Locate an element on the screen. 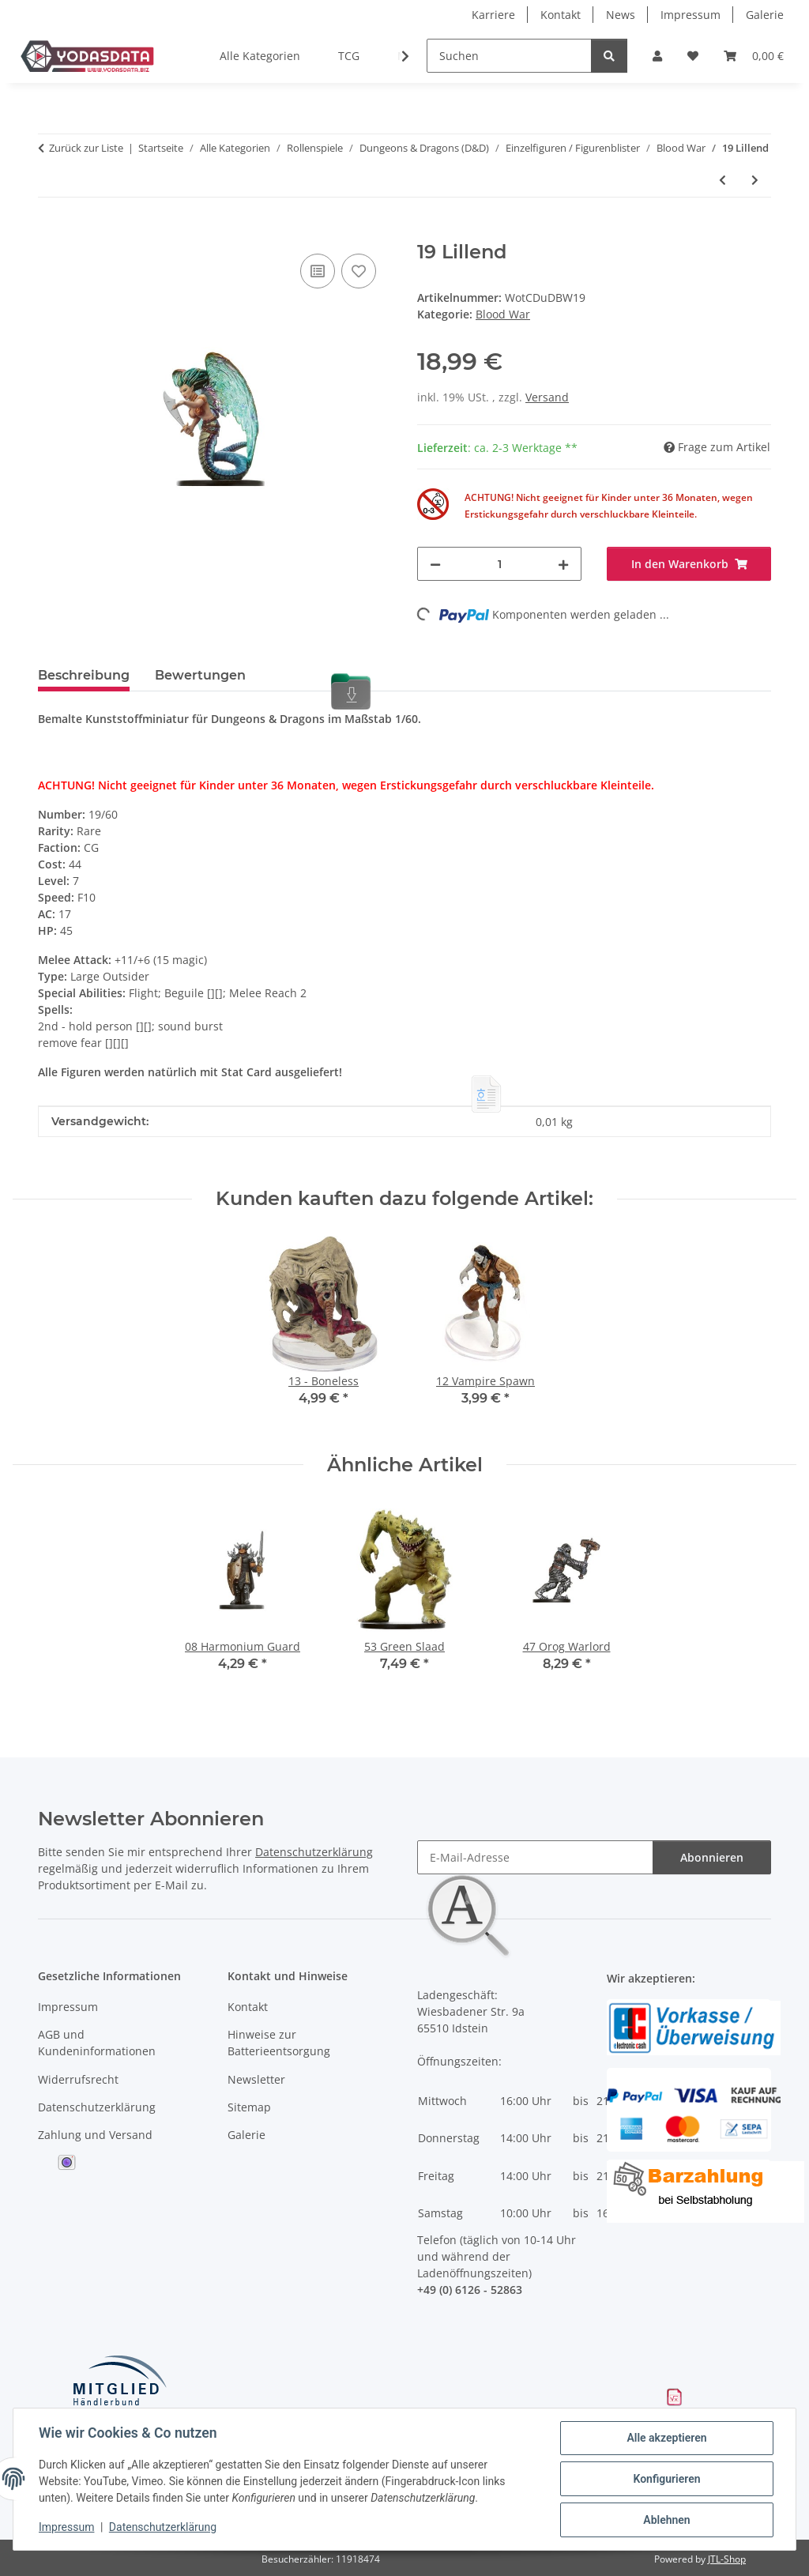 Image resolution: width=809 pixels, height=2576 pixels. libreoffice math formula template file is located at coordinates (674, 2397).